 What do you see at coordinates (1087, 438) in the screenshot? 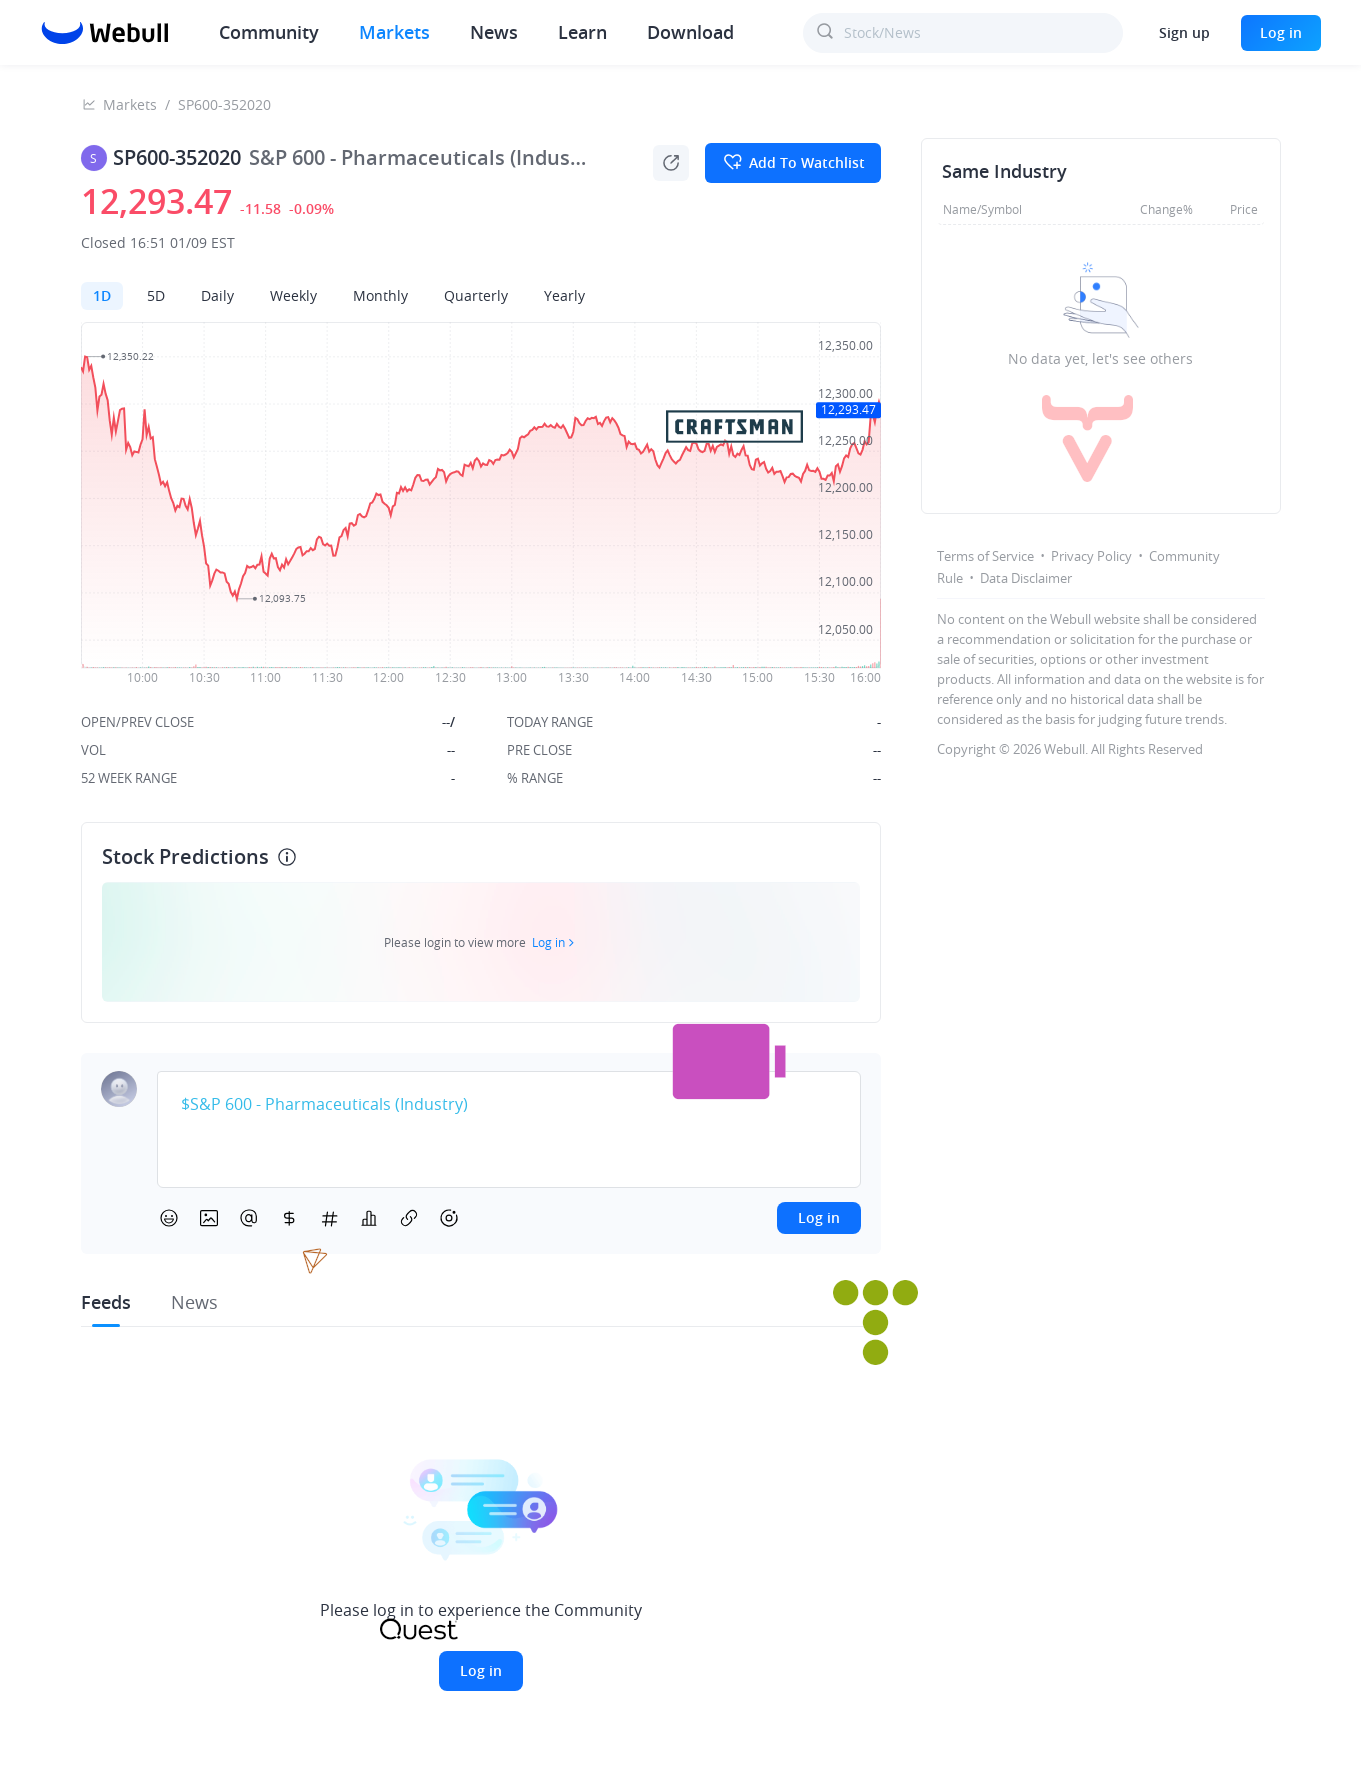
I see `vaadin framework branding logo` at bounding box center [1087, 438].